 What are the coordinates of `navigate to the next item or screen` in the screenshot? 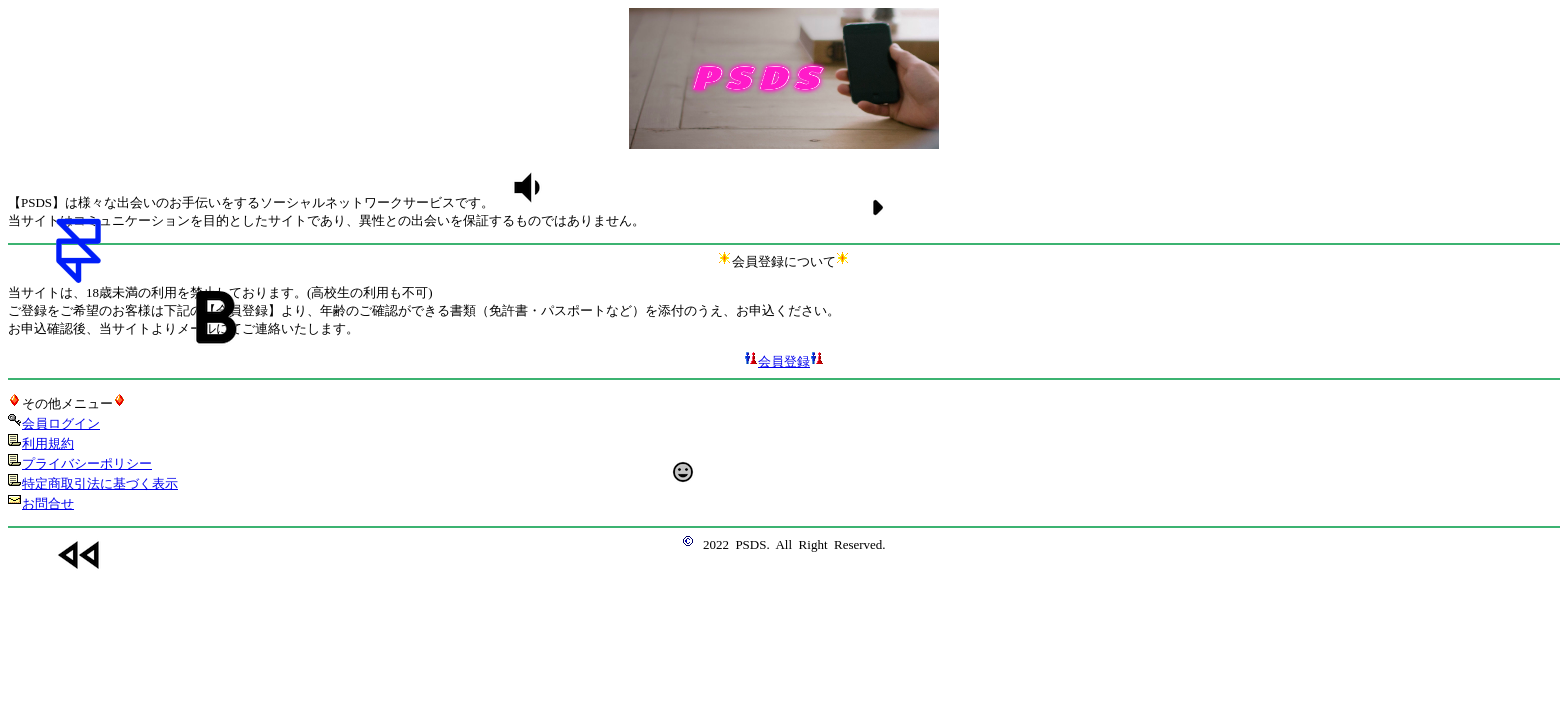 It's located at (877, 207).